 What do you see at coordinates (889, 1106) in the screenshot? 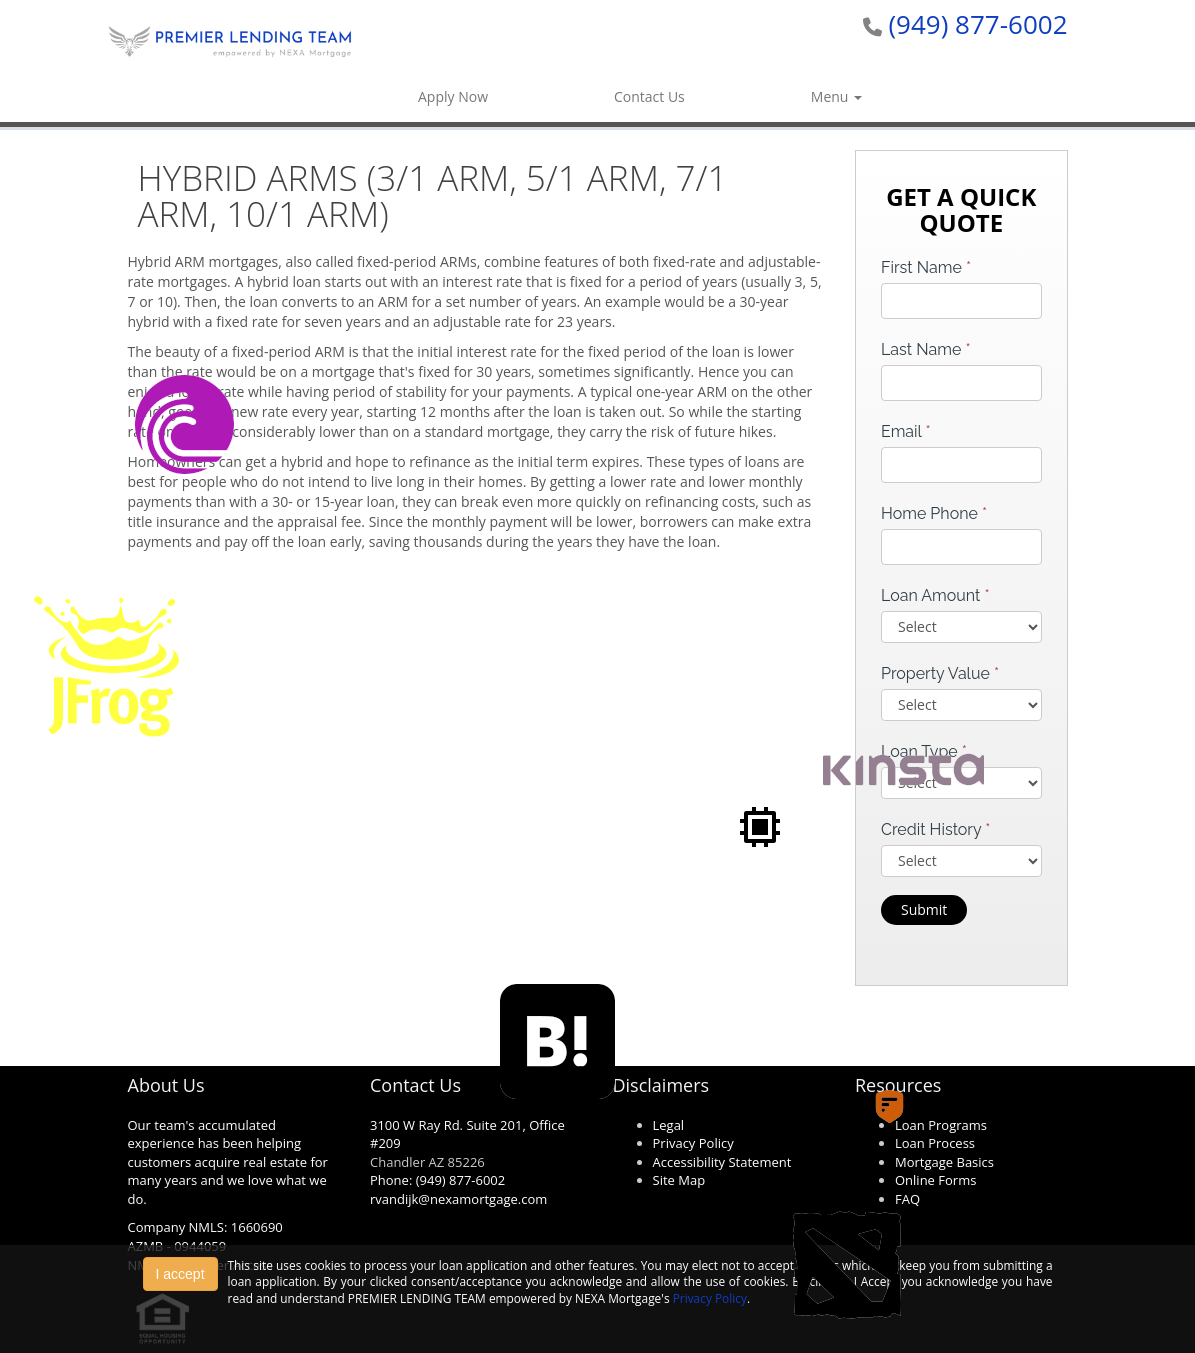
I see `open 2FAS authenticator app` at bounding box center [889, 1106].